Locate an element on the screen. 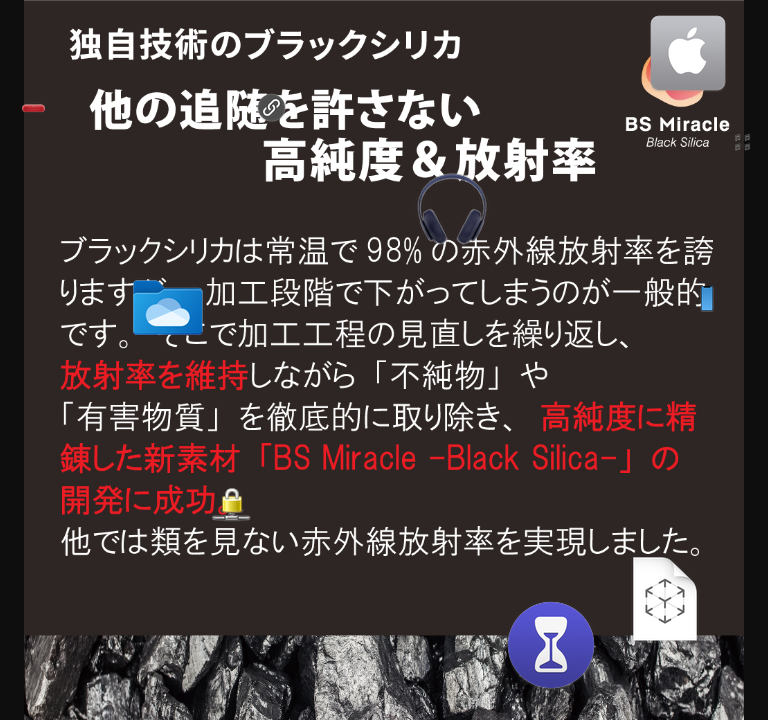  open OneDrive synced folder is located at coordinates (167, 309).